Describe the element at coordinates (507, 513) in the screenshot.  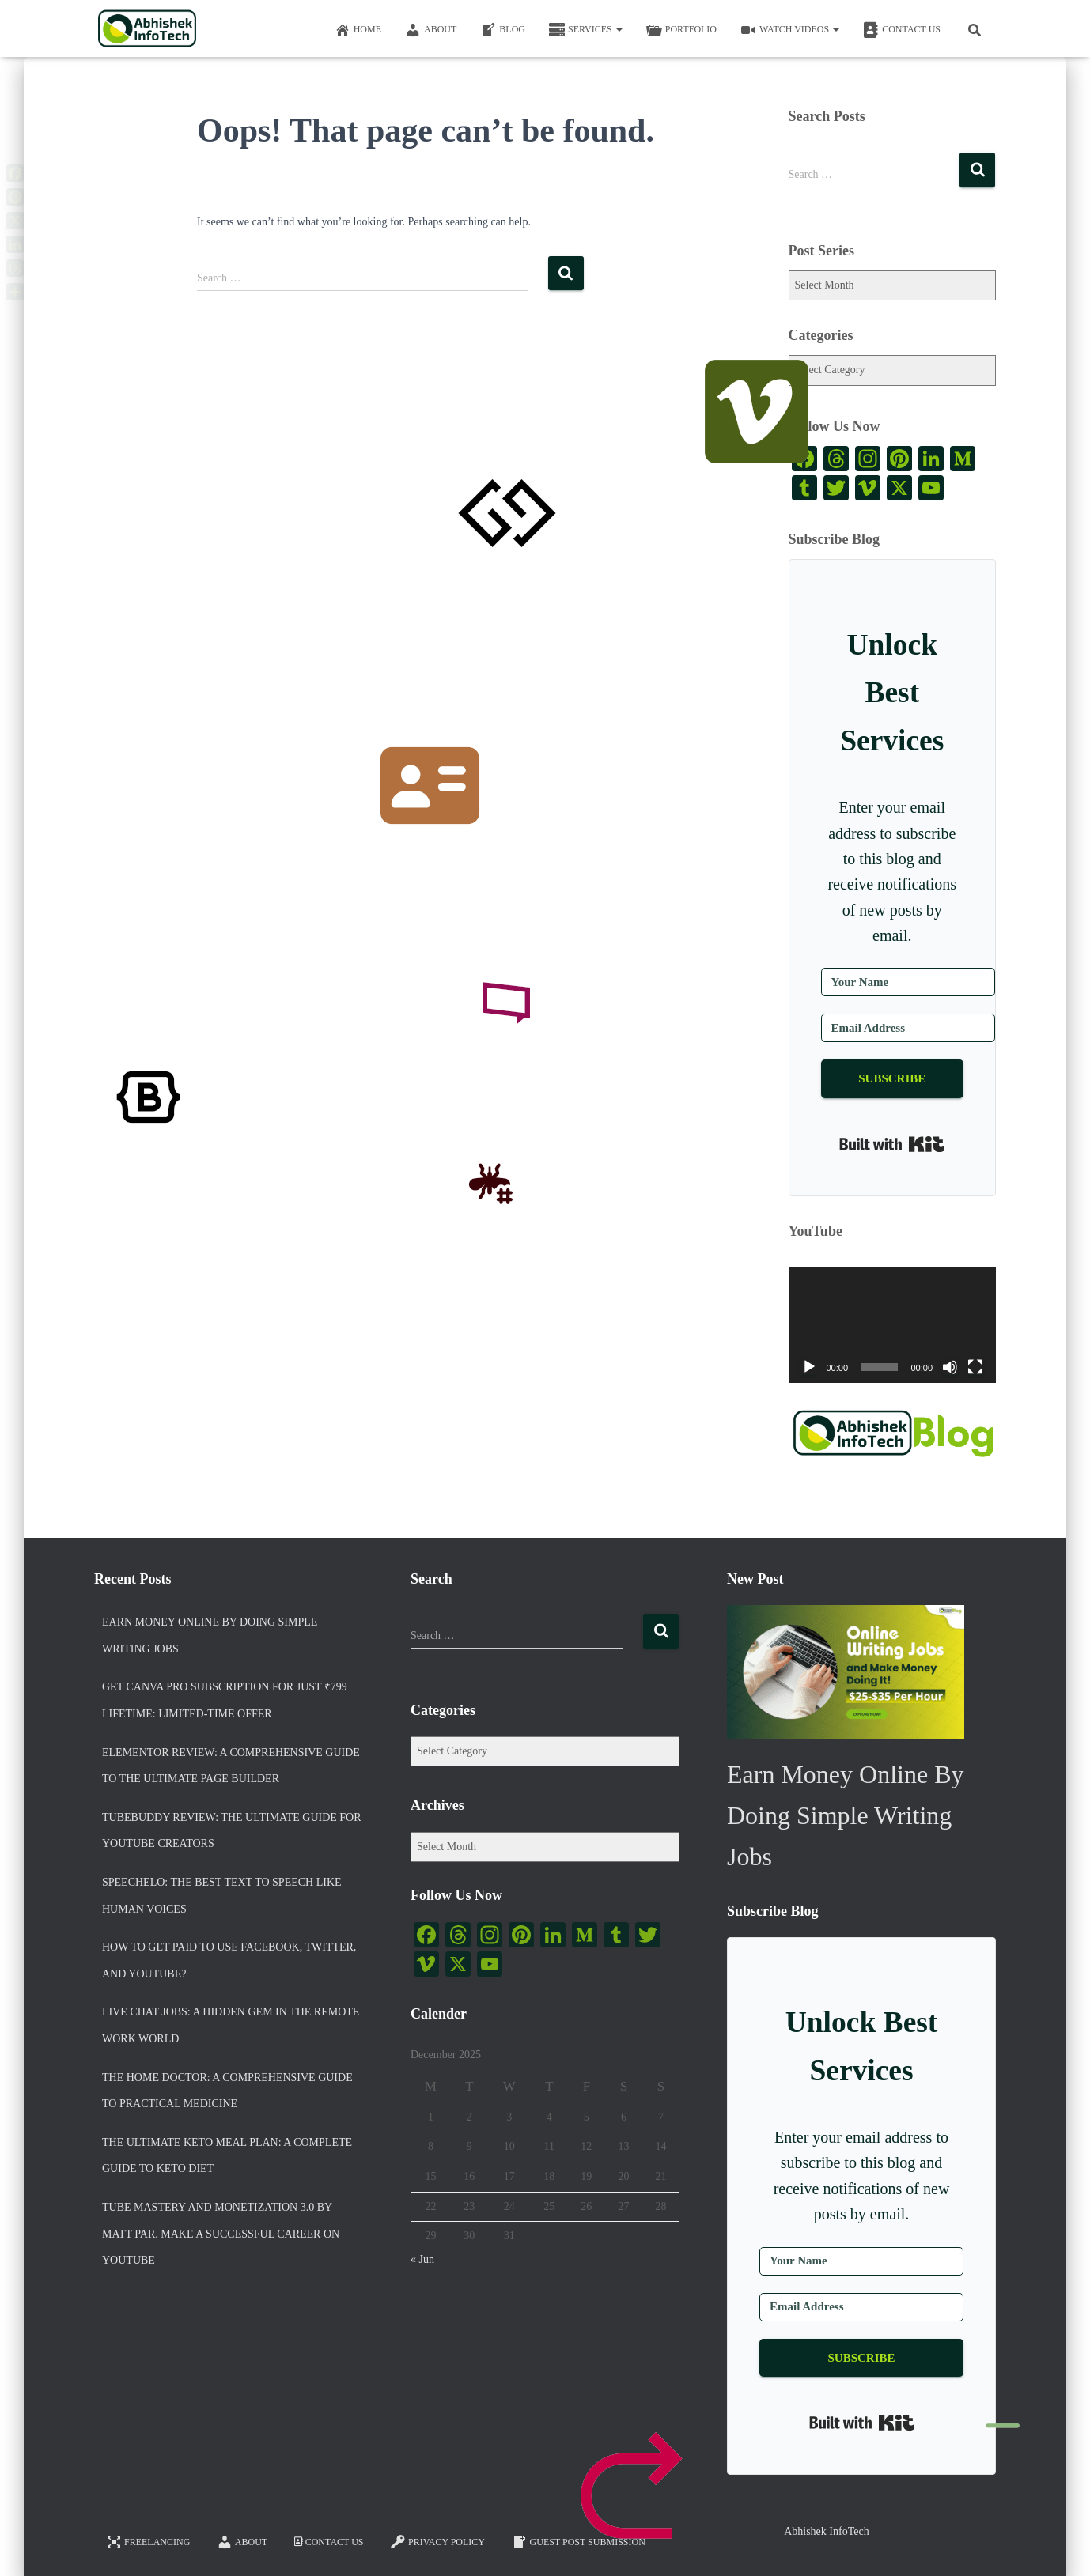
I see `gg gaming platform logo` at that location.